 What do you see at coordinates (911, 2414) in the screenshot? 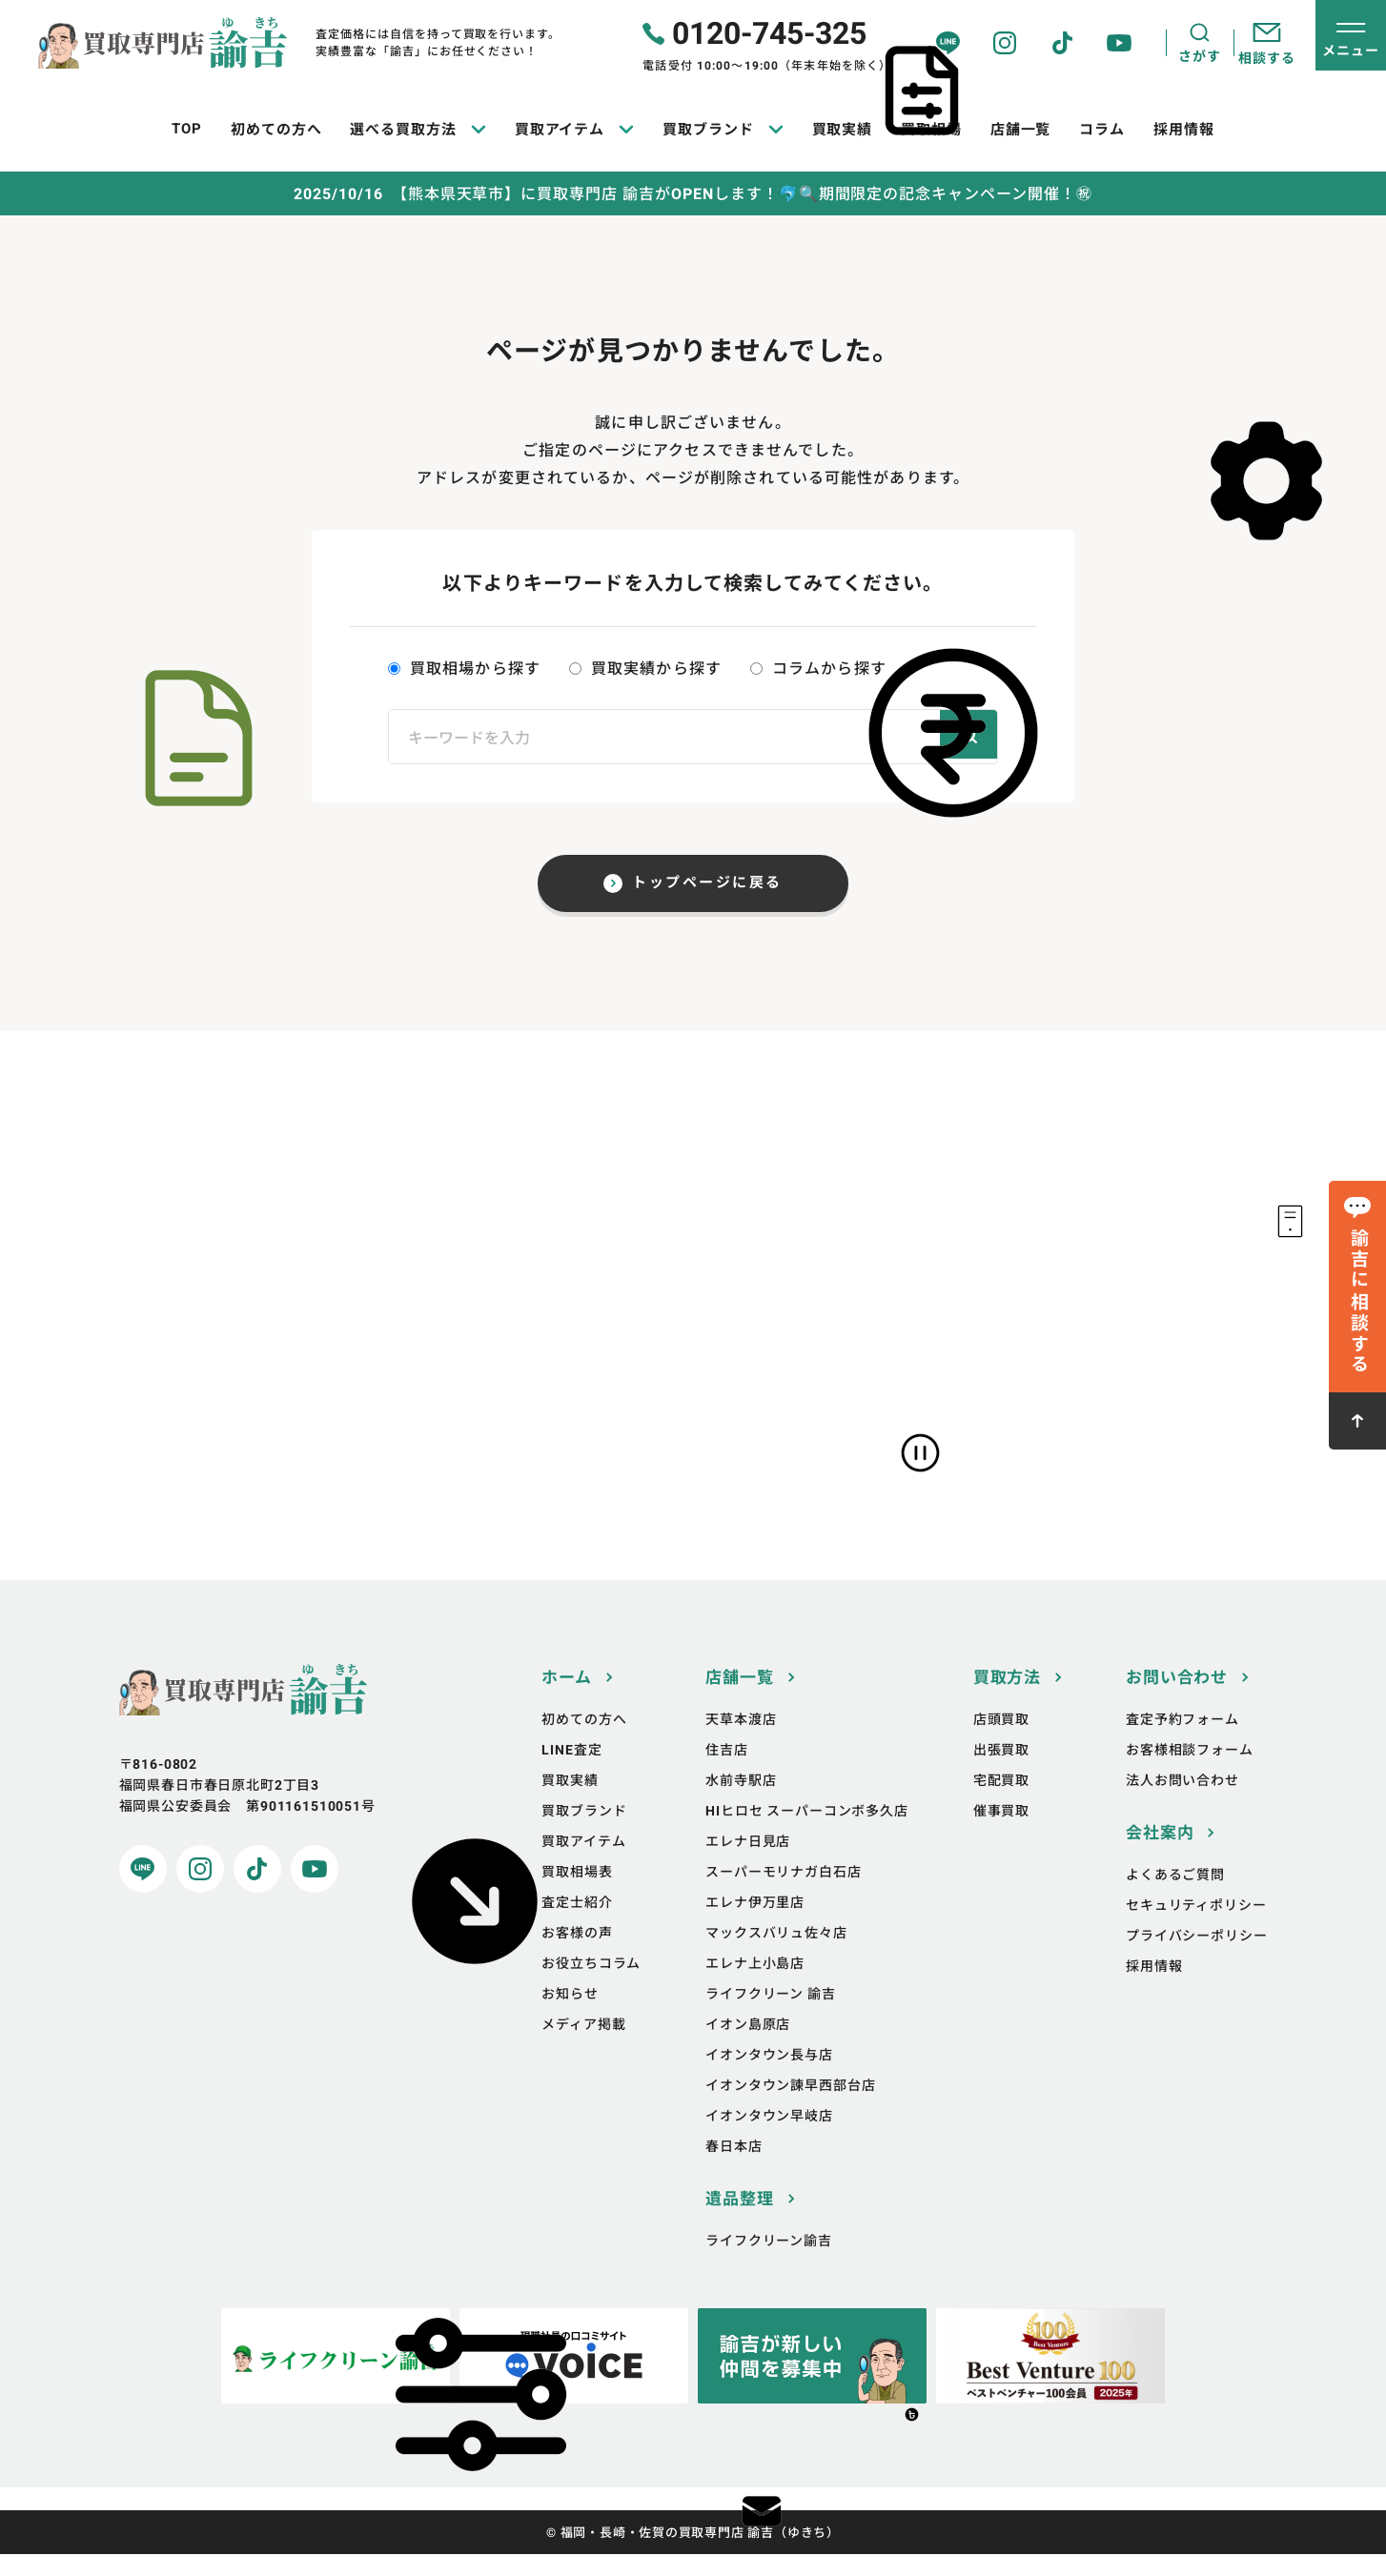
I see `indicates bangladeshi taka currency` at bounding box center [911, 2414].